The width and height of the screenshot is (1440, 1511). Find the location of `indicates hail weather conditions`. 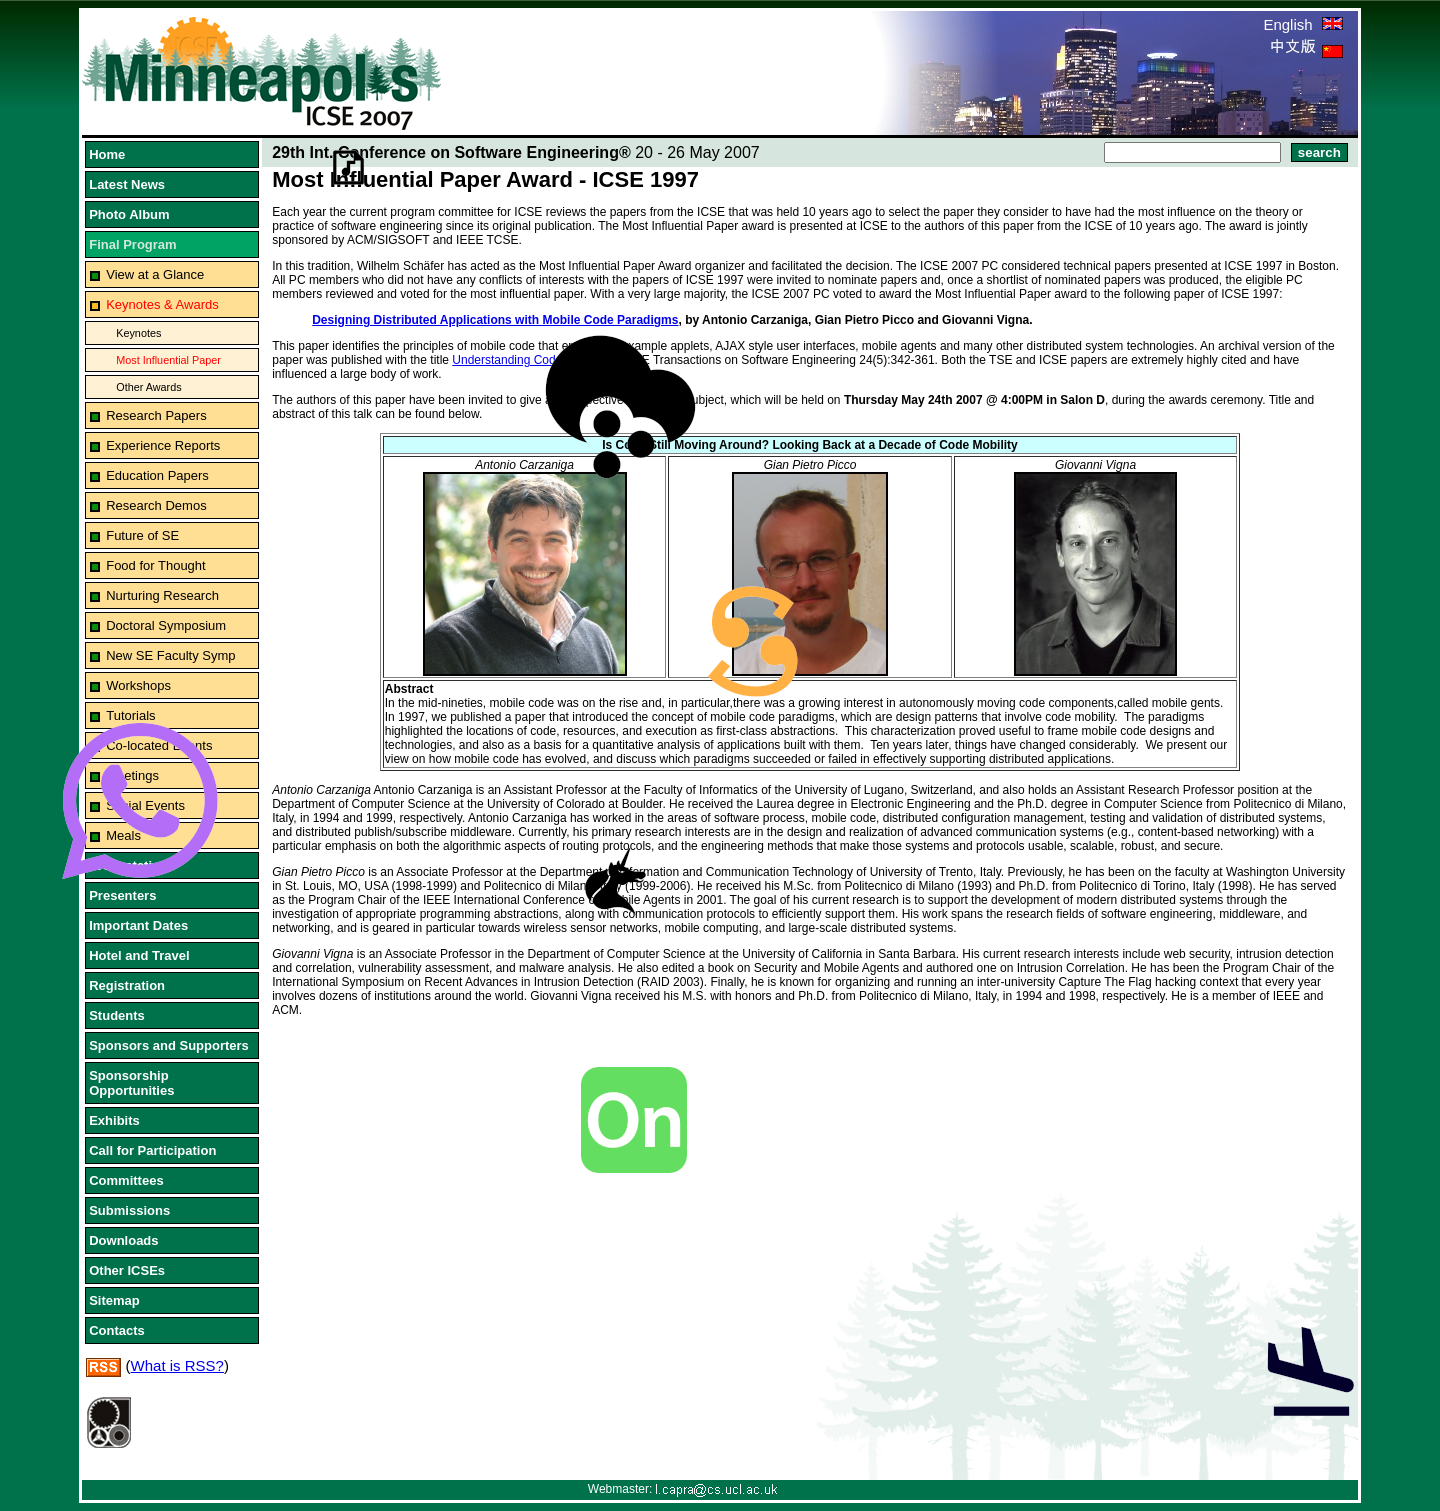

indicates hail weather conditions is located at coordinates (620, 403).